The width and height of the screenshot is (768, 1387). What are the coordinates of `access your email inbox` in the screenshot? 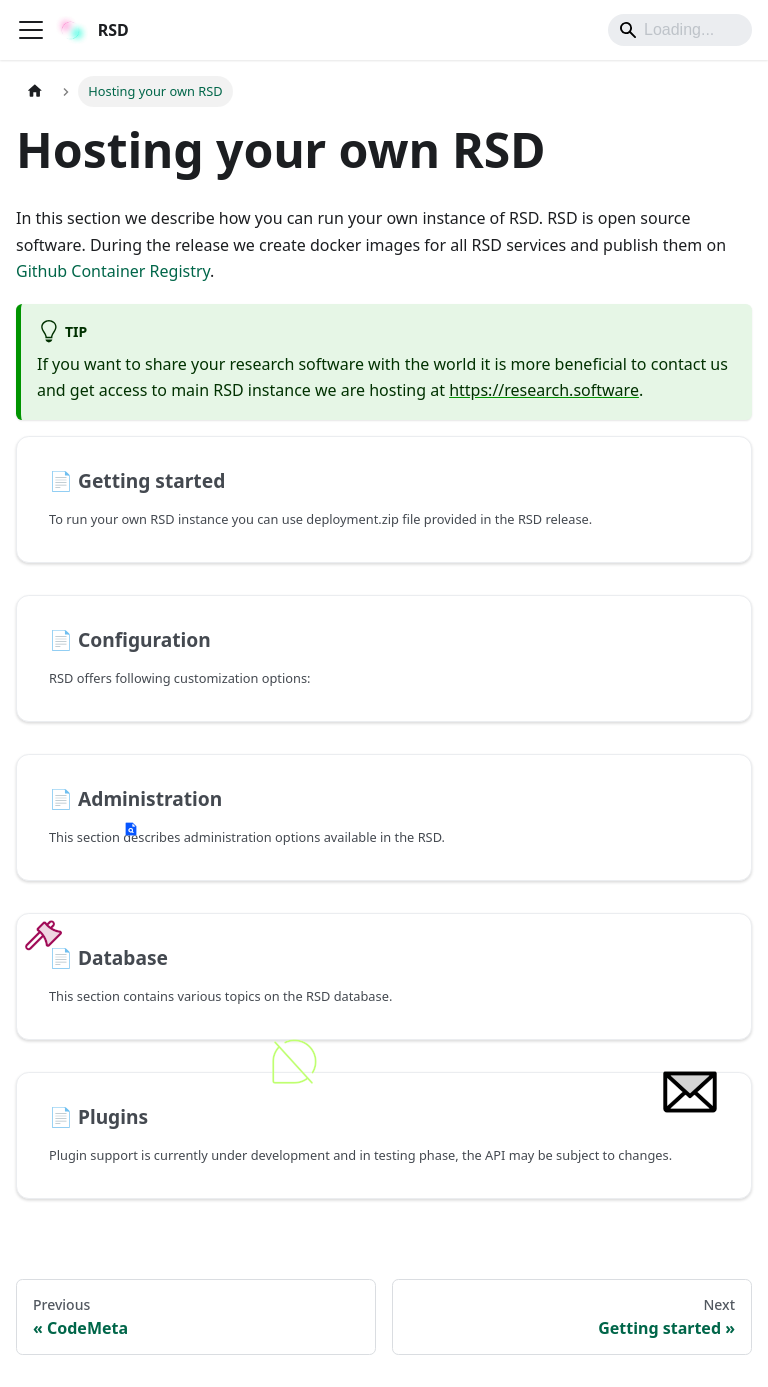 It's located at (690, 1092).